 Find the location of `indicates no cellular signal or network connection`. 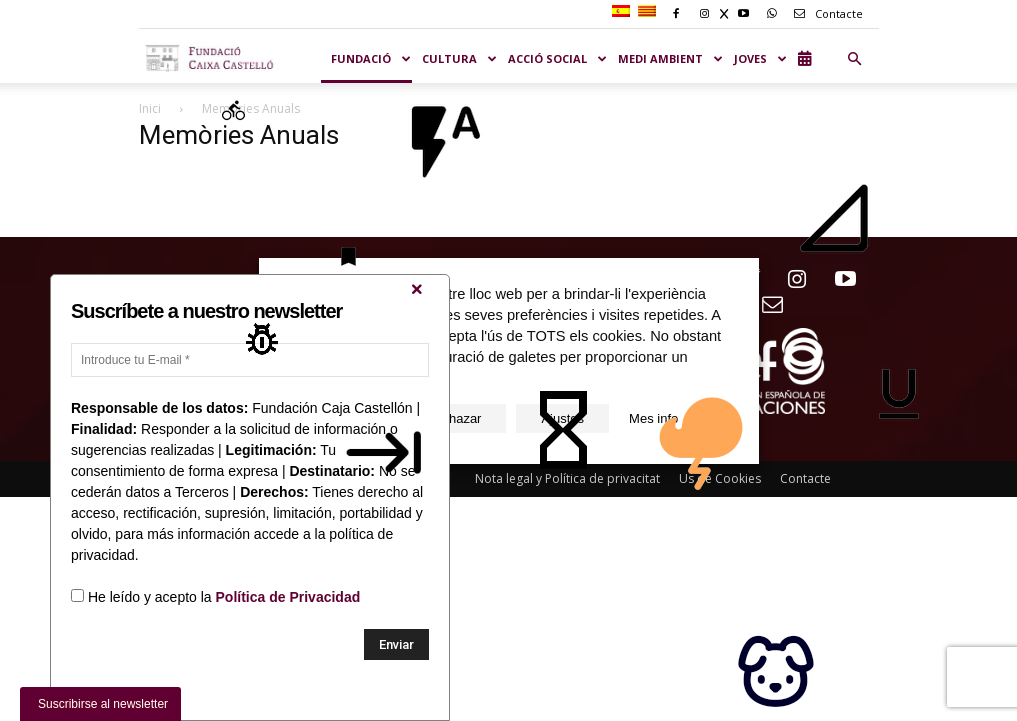

indicates no cellular signal or network connection is located at coordinates (831, 215).